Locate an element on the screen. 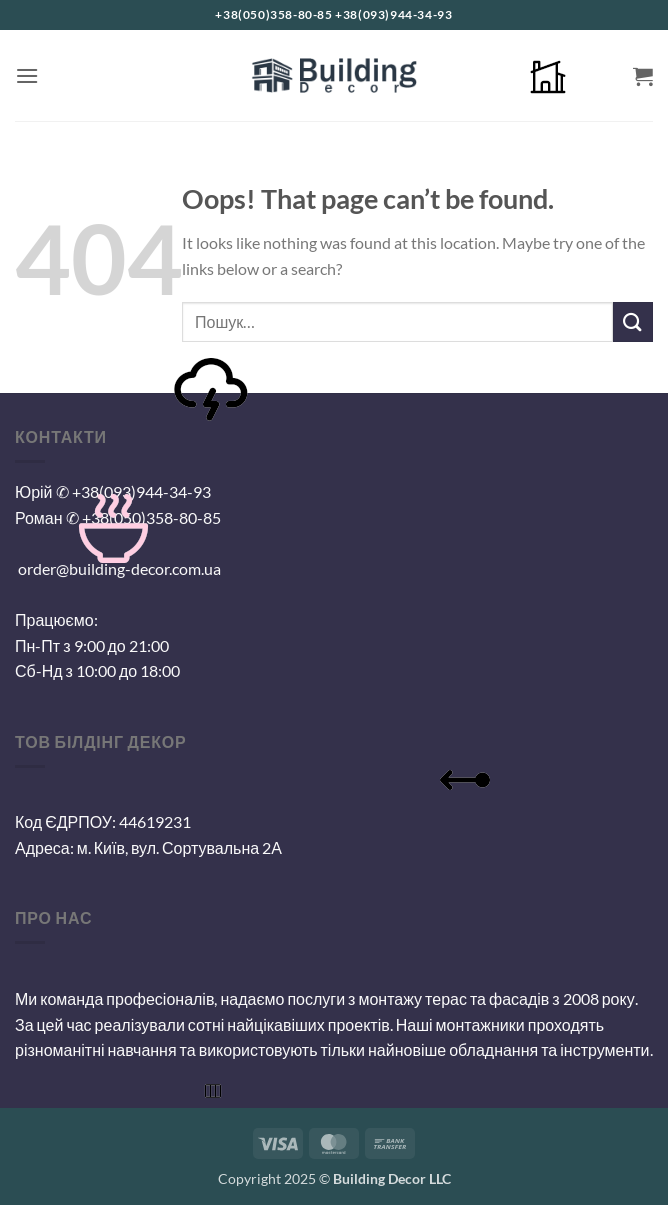 Image resolution: width=668 pixels, height=1205 pixels. switch to column view layout is located at coordinates (213, 1091).